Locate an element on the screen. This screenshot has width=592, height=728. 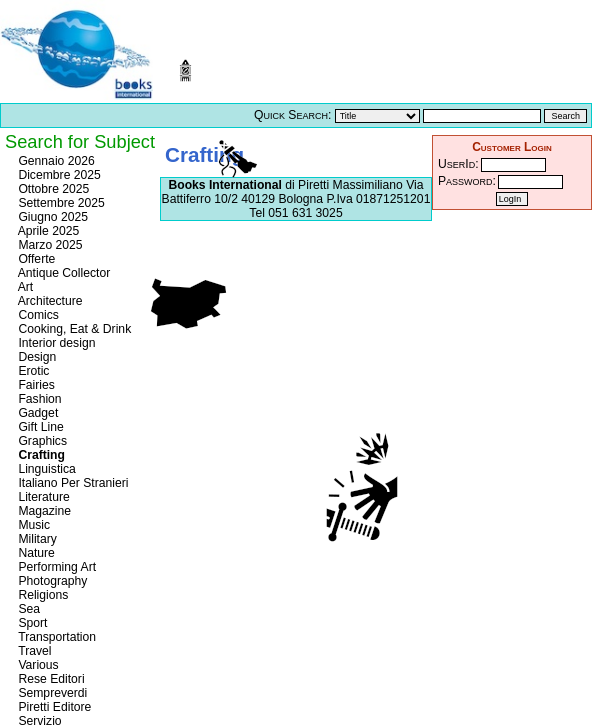
indicates a collision or crash event is located at coordinates (372, 449).